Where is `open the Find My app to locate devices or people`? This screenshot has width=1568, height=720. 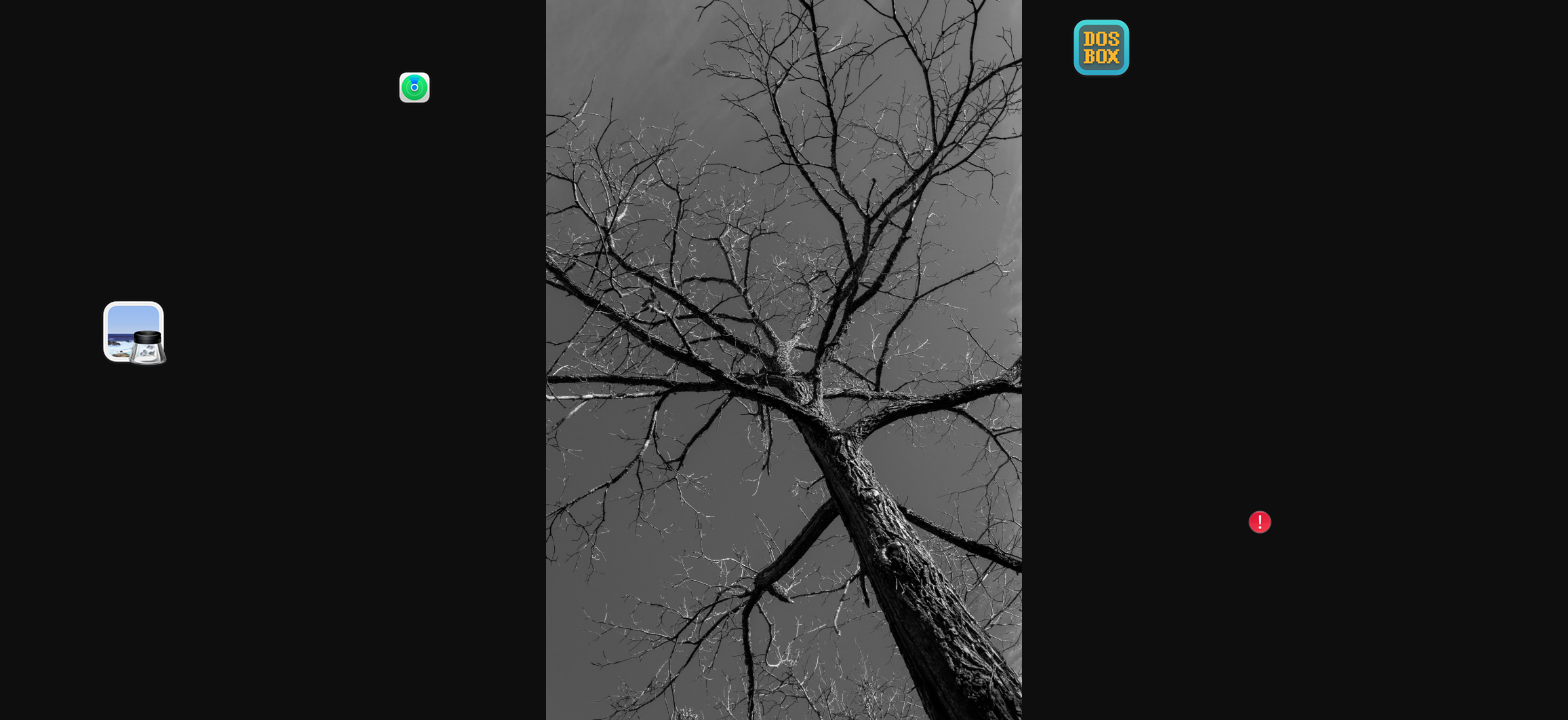
open the Find My app to locate devices or people is located at coordinates (414, 87).